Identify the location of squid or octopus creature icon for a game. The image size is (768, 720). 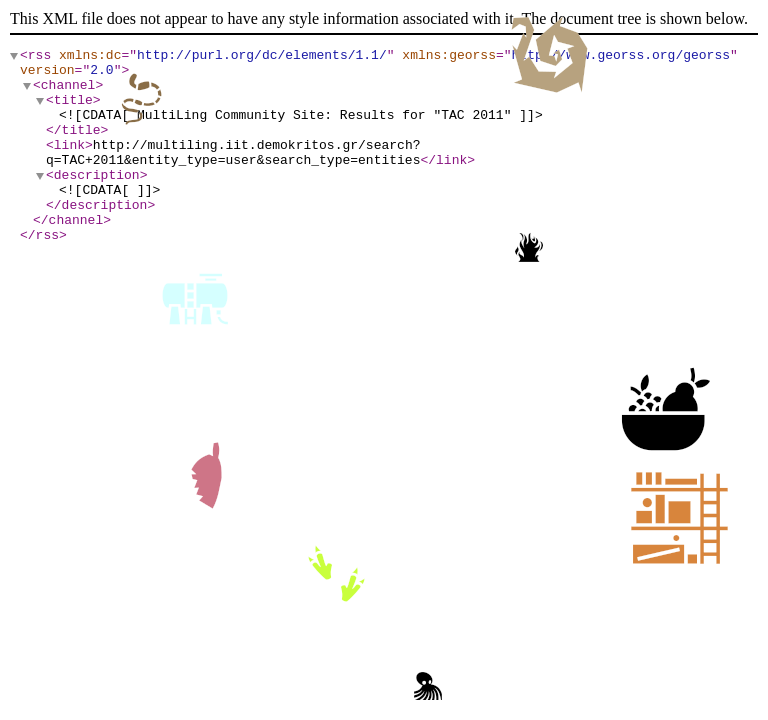
(428, 686).